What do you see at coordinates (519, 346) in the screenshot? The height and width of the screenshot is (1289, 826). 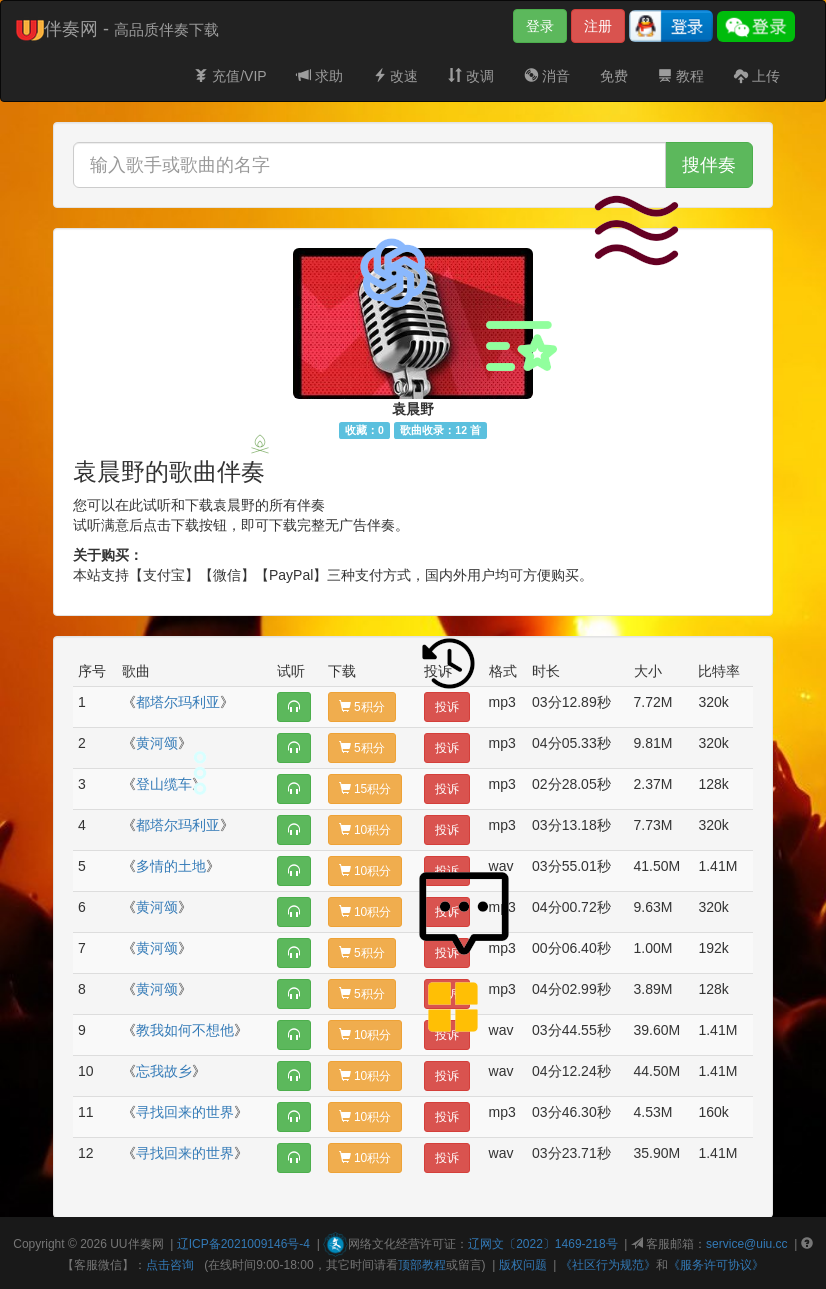 I see `view your favorites list` at bounding box center [519, 346].